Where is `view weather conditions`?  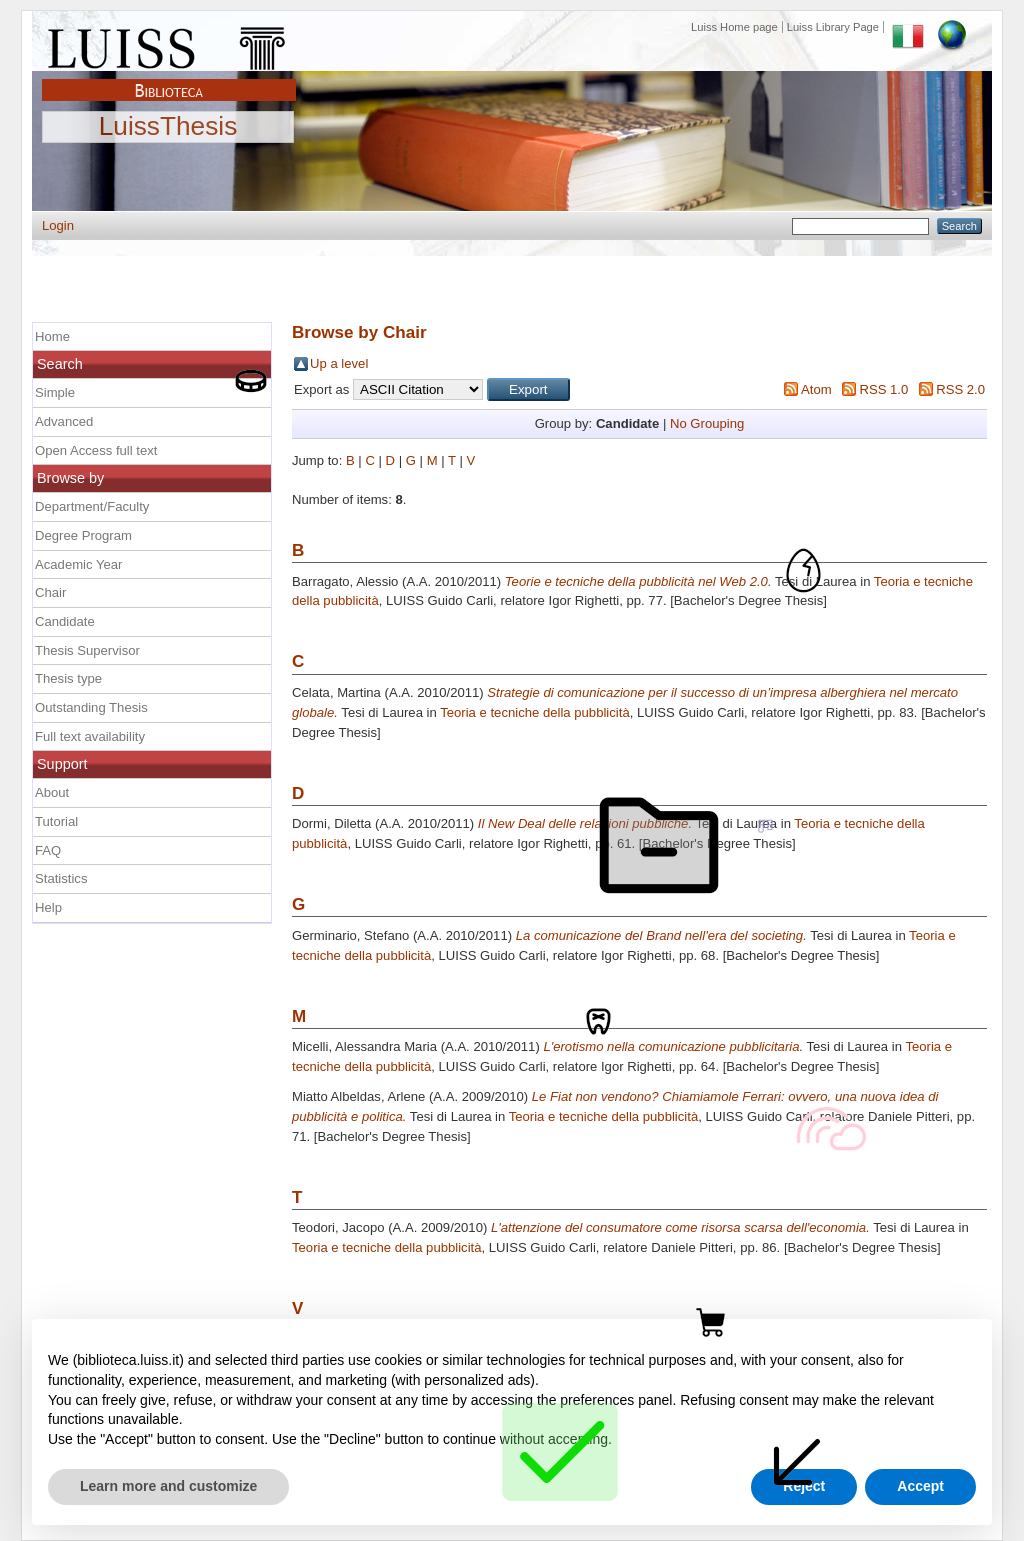
view weather conditions is located at coordinates (831, 1127).